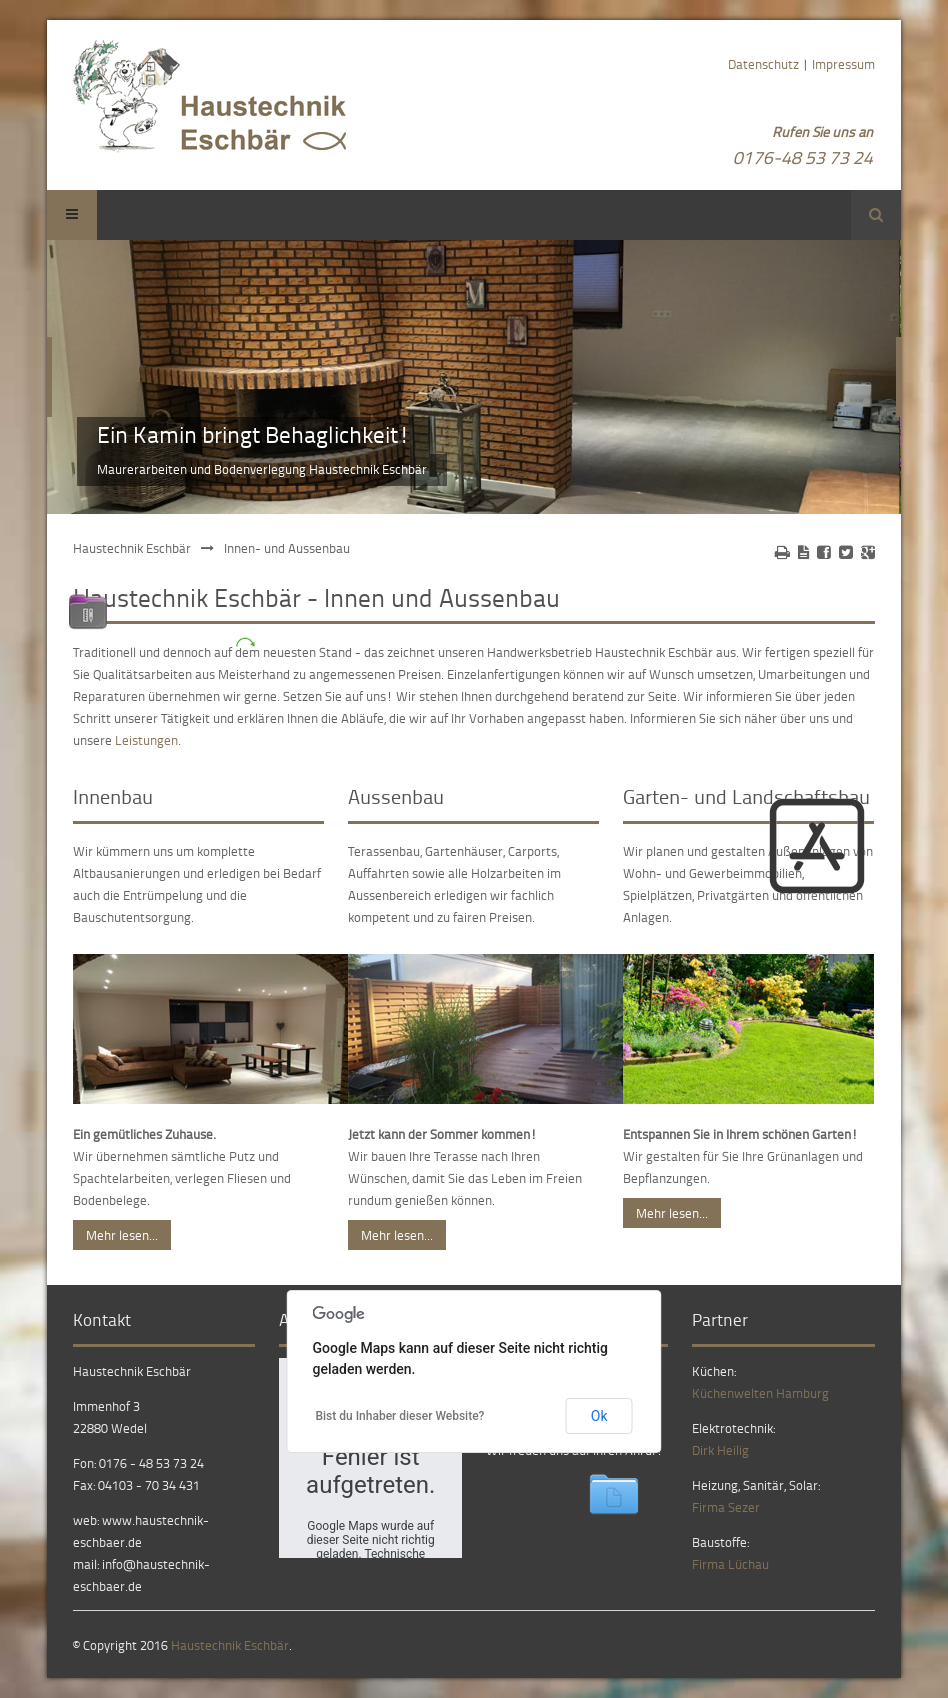 Image resolution: width=948 pixels, height=1698 pixels. Describe the element at coordinates (88, 611) in the screenshot. I see `open your templates folder` at that location.